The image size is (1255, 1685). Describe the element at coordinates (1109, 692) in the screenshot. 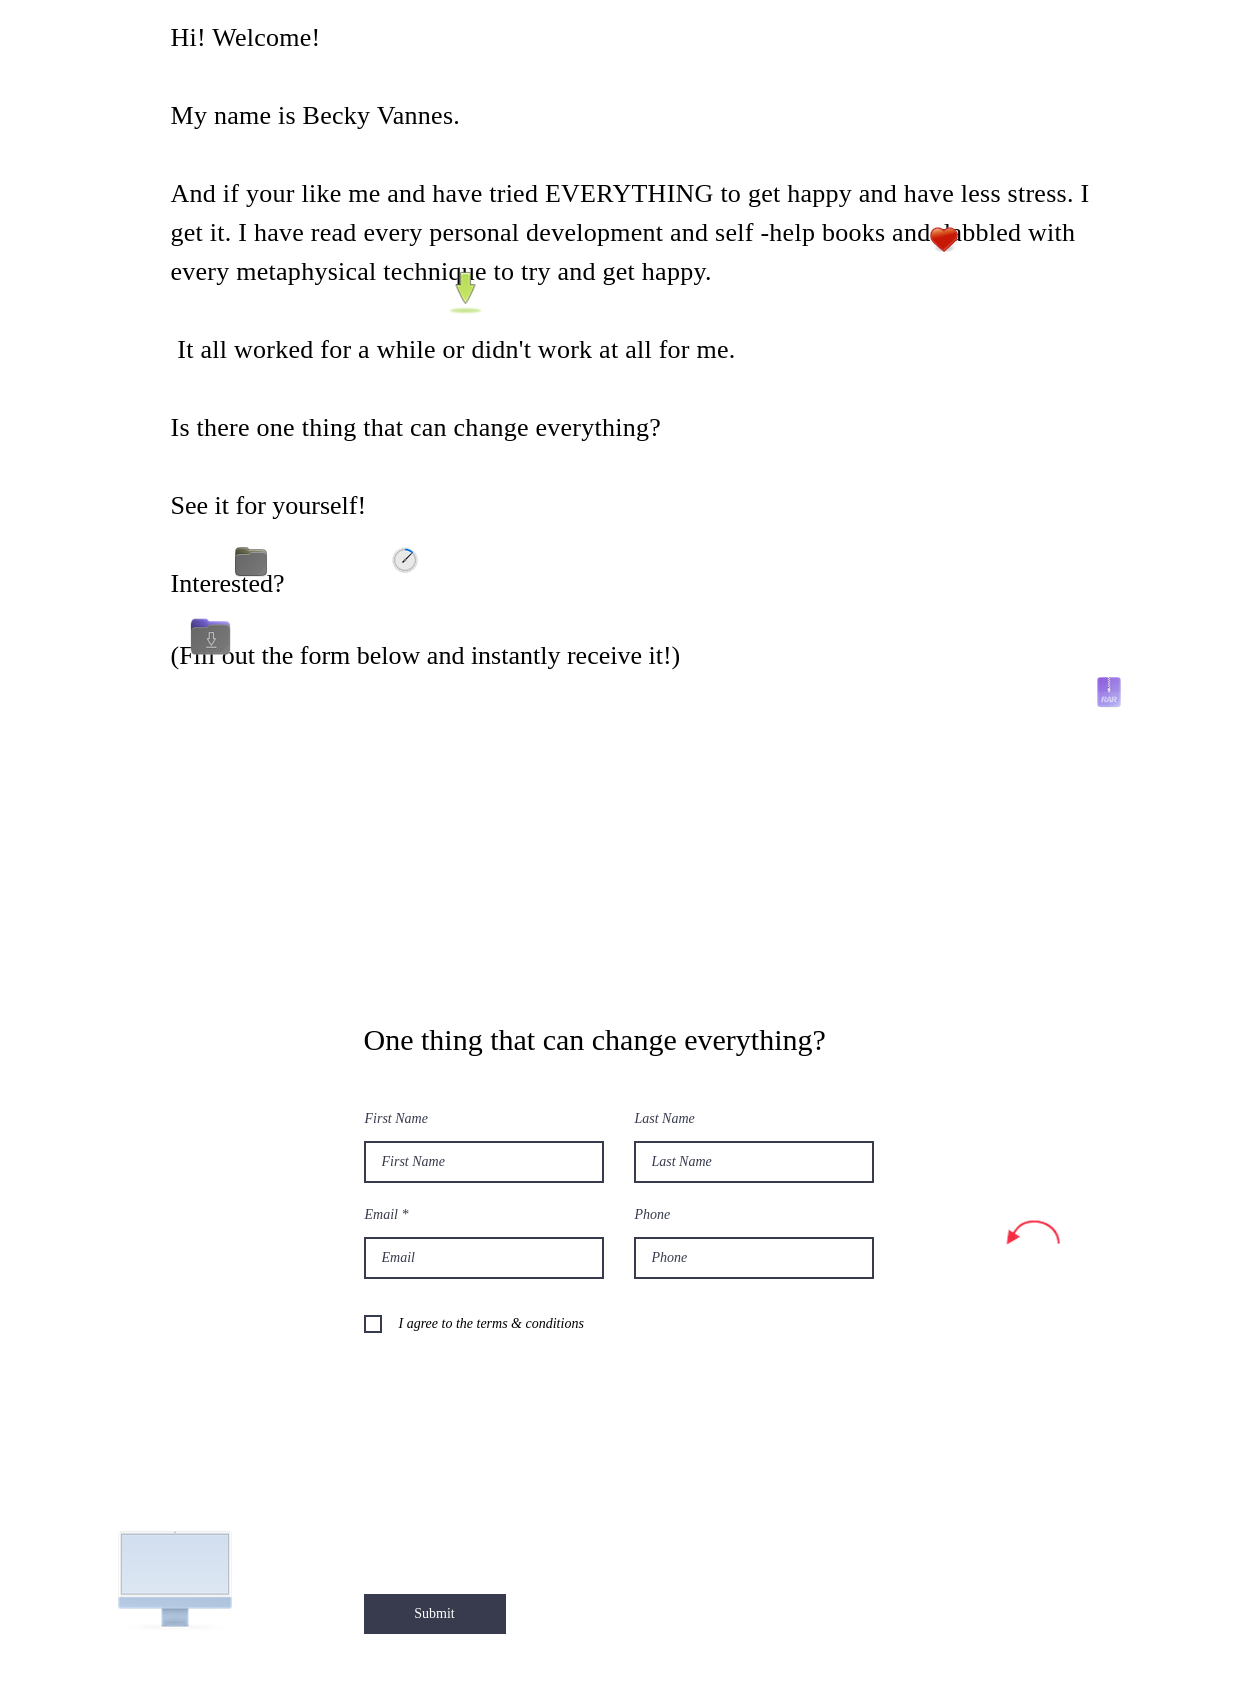

I see `a RAR compressed archive file` at that location.